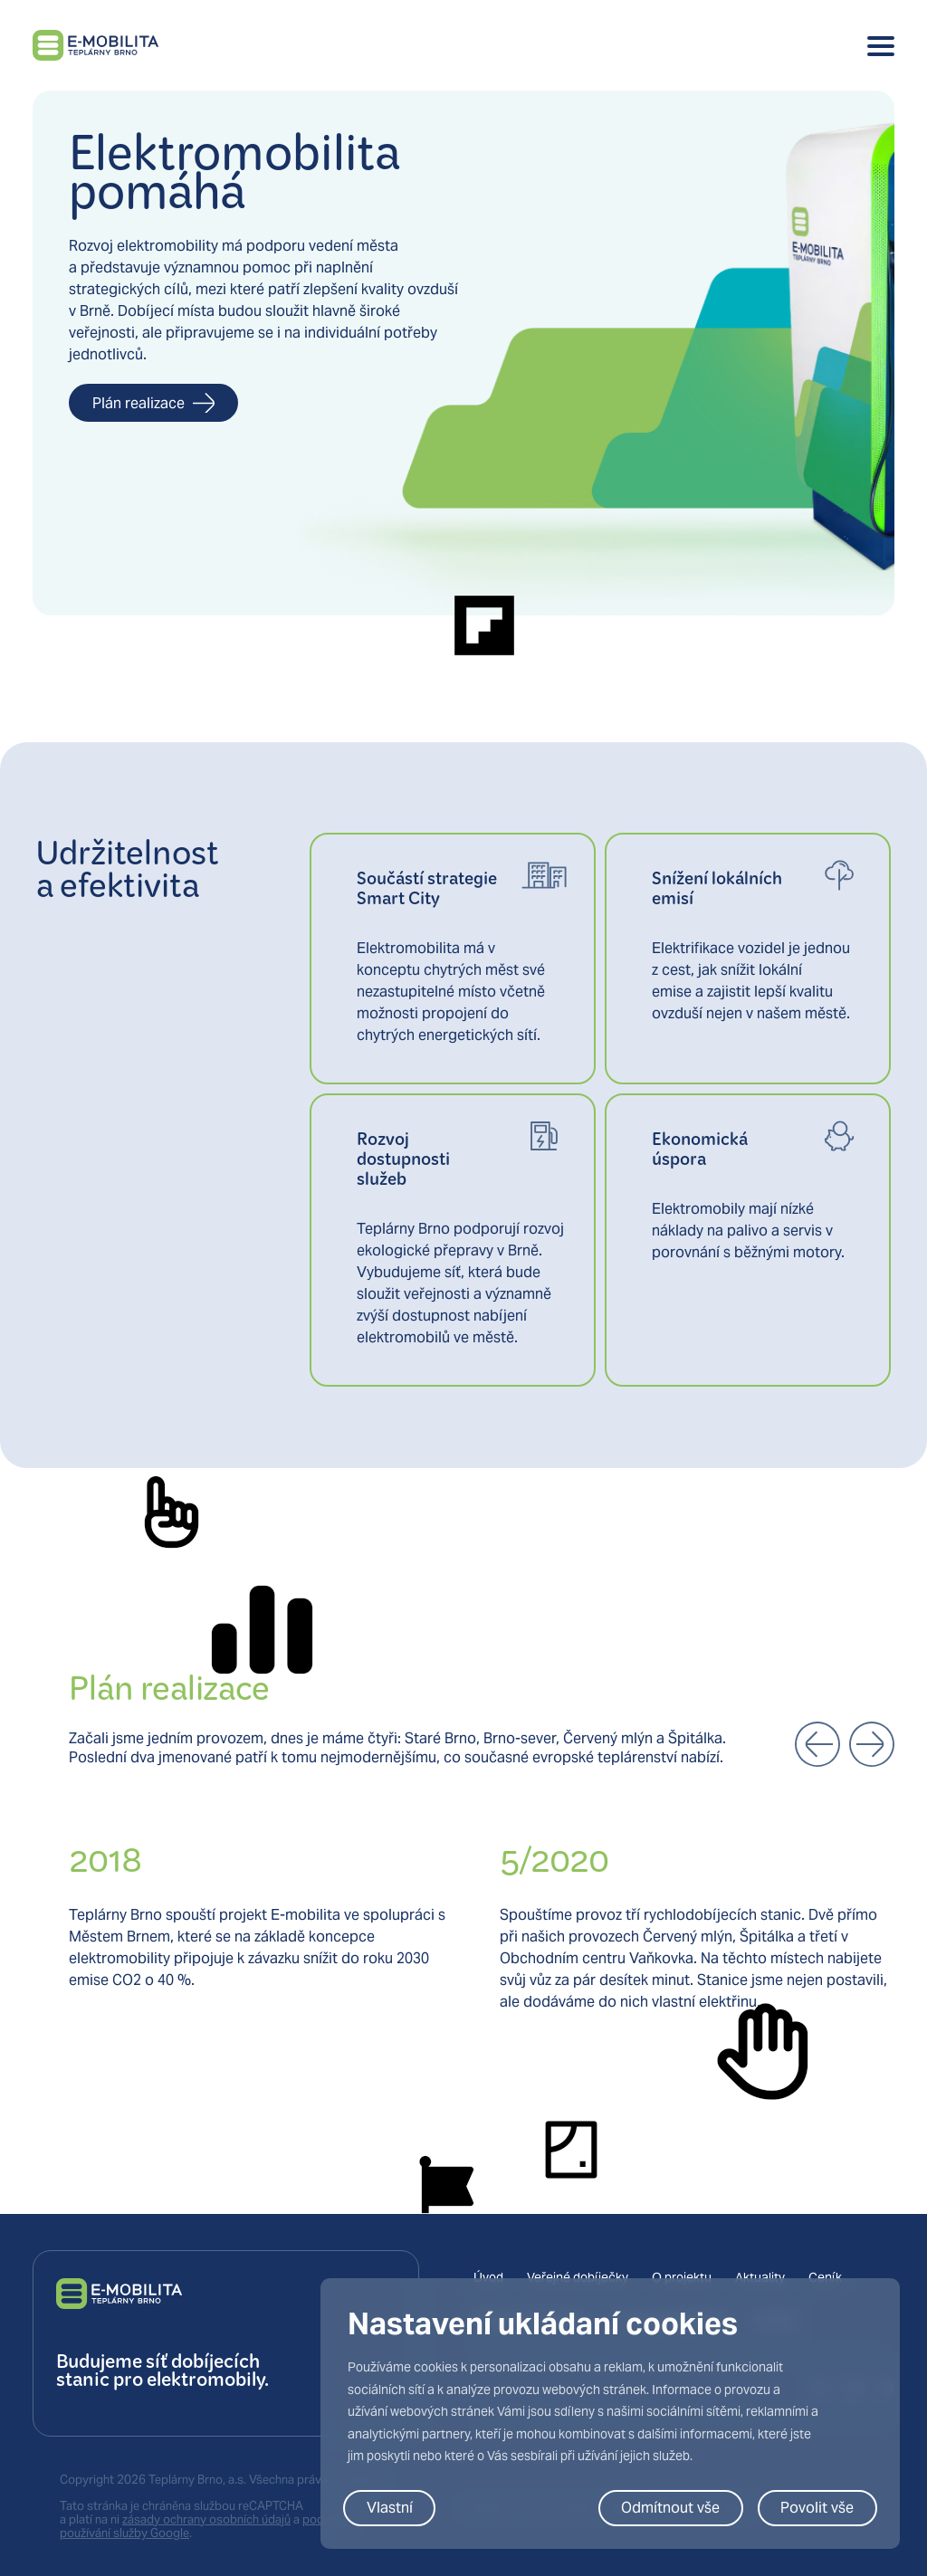 This screenshot has height=2576, width=927. I want to click on stop or pause current action, so click(765, 2051).